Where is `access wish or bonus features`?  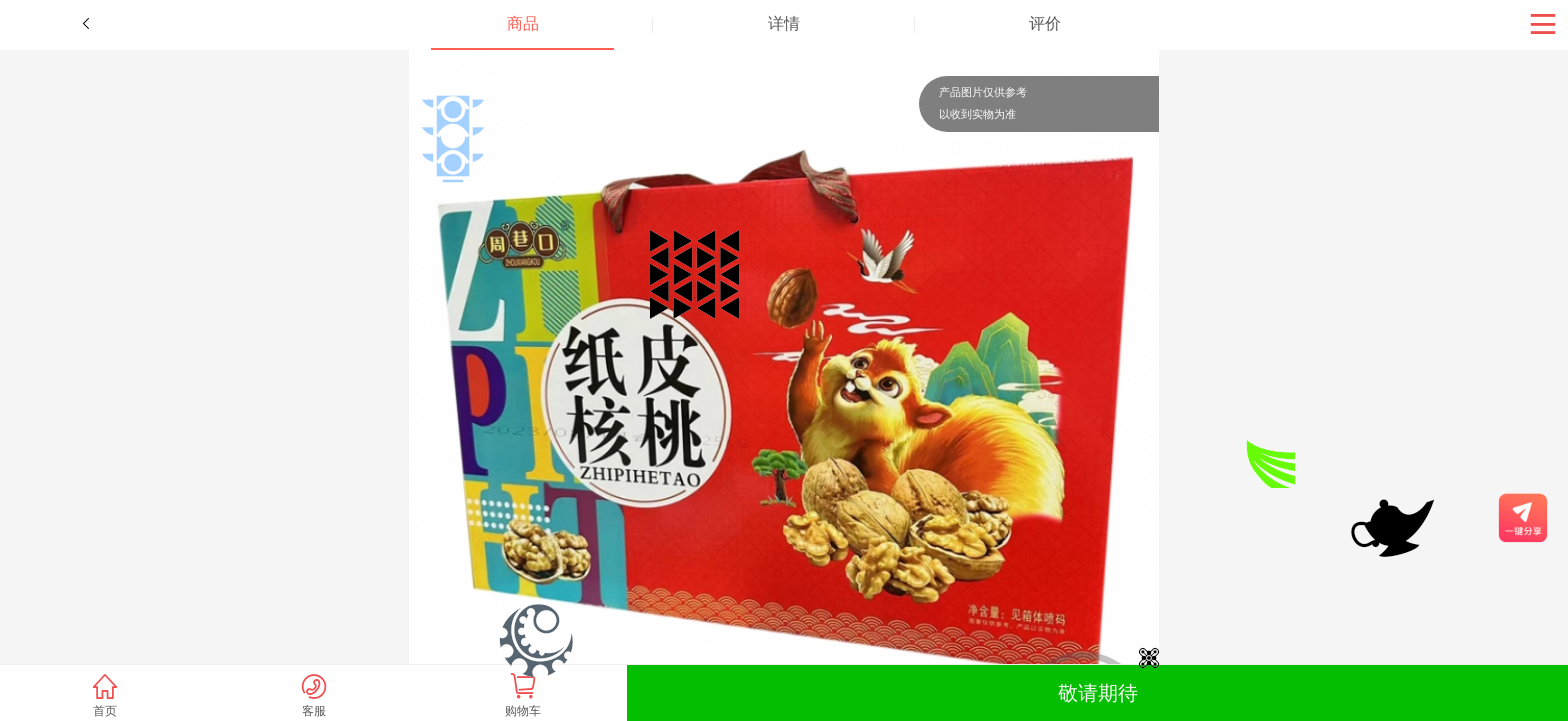
access wish or bonus features is located at coordinates (1393, 529).